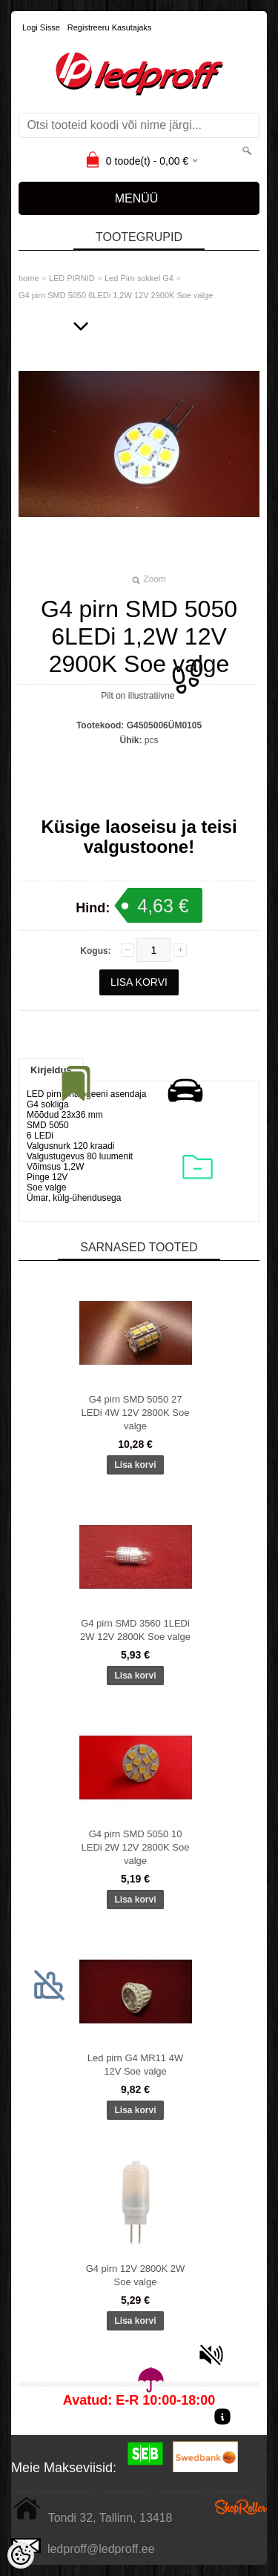 The height and width of the screenshot is (2576, 278). What do you see at coordinates (222, 2417) in the screenshot?
I see `view more information or details` at bounding box center [222, 2417].